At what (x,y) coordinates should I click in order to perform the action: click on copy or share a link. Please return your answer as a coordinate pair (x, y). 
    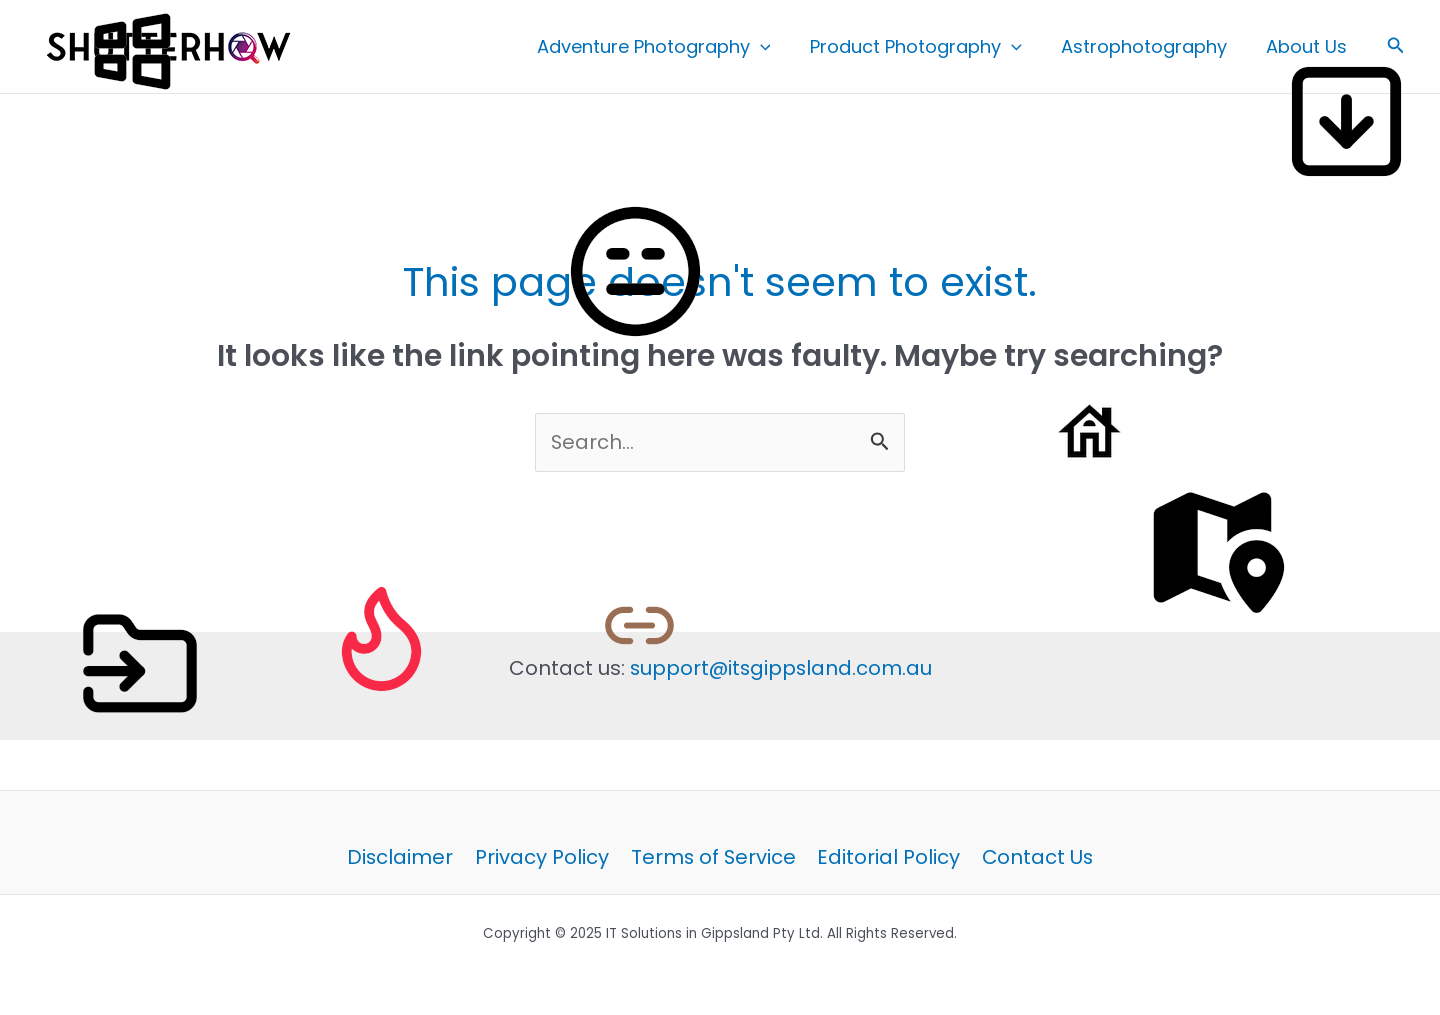
    Looking at the image, I should click on (639, 625).